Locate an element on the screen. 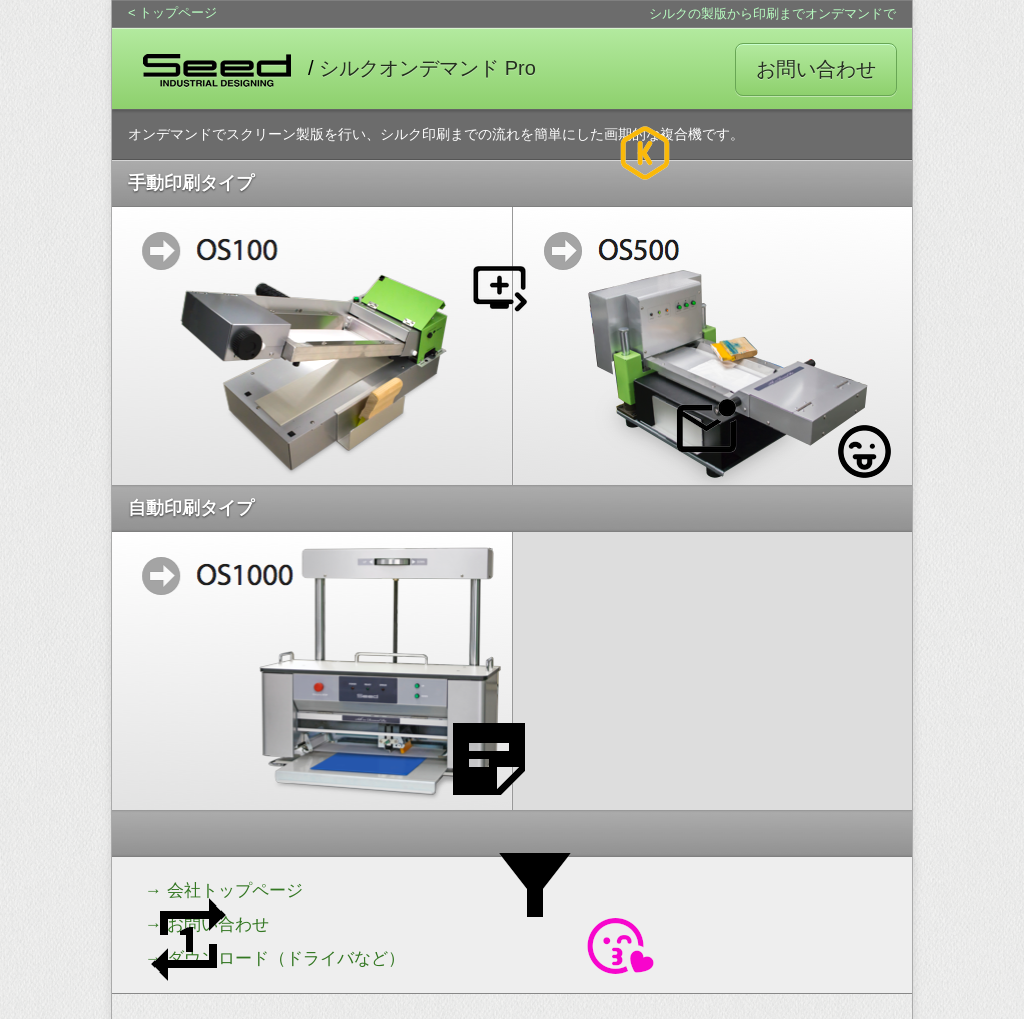  filter or sort list results is located at coordinates (535, 885).